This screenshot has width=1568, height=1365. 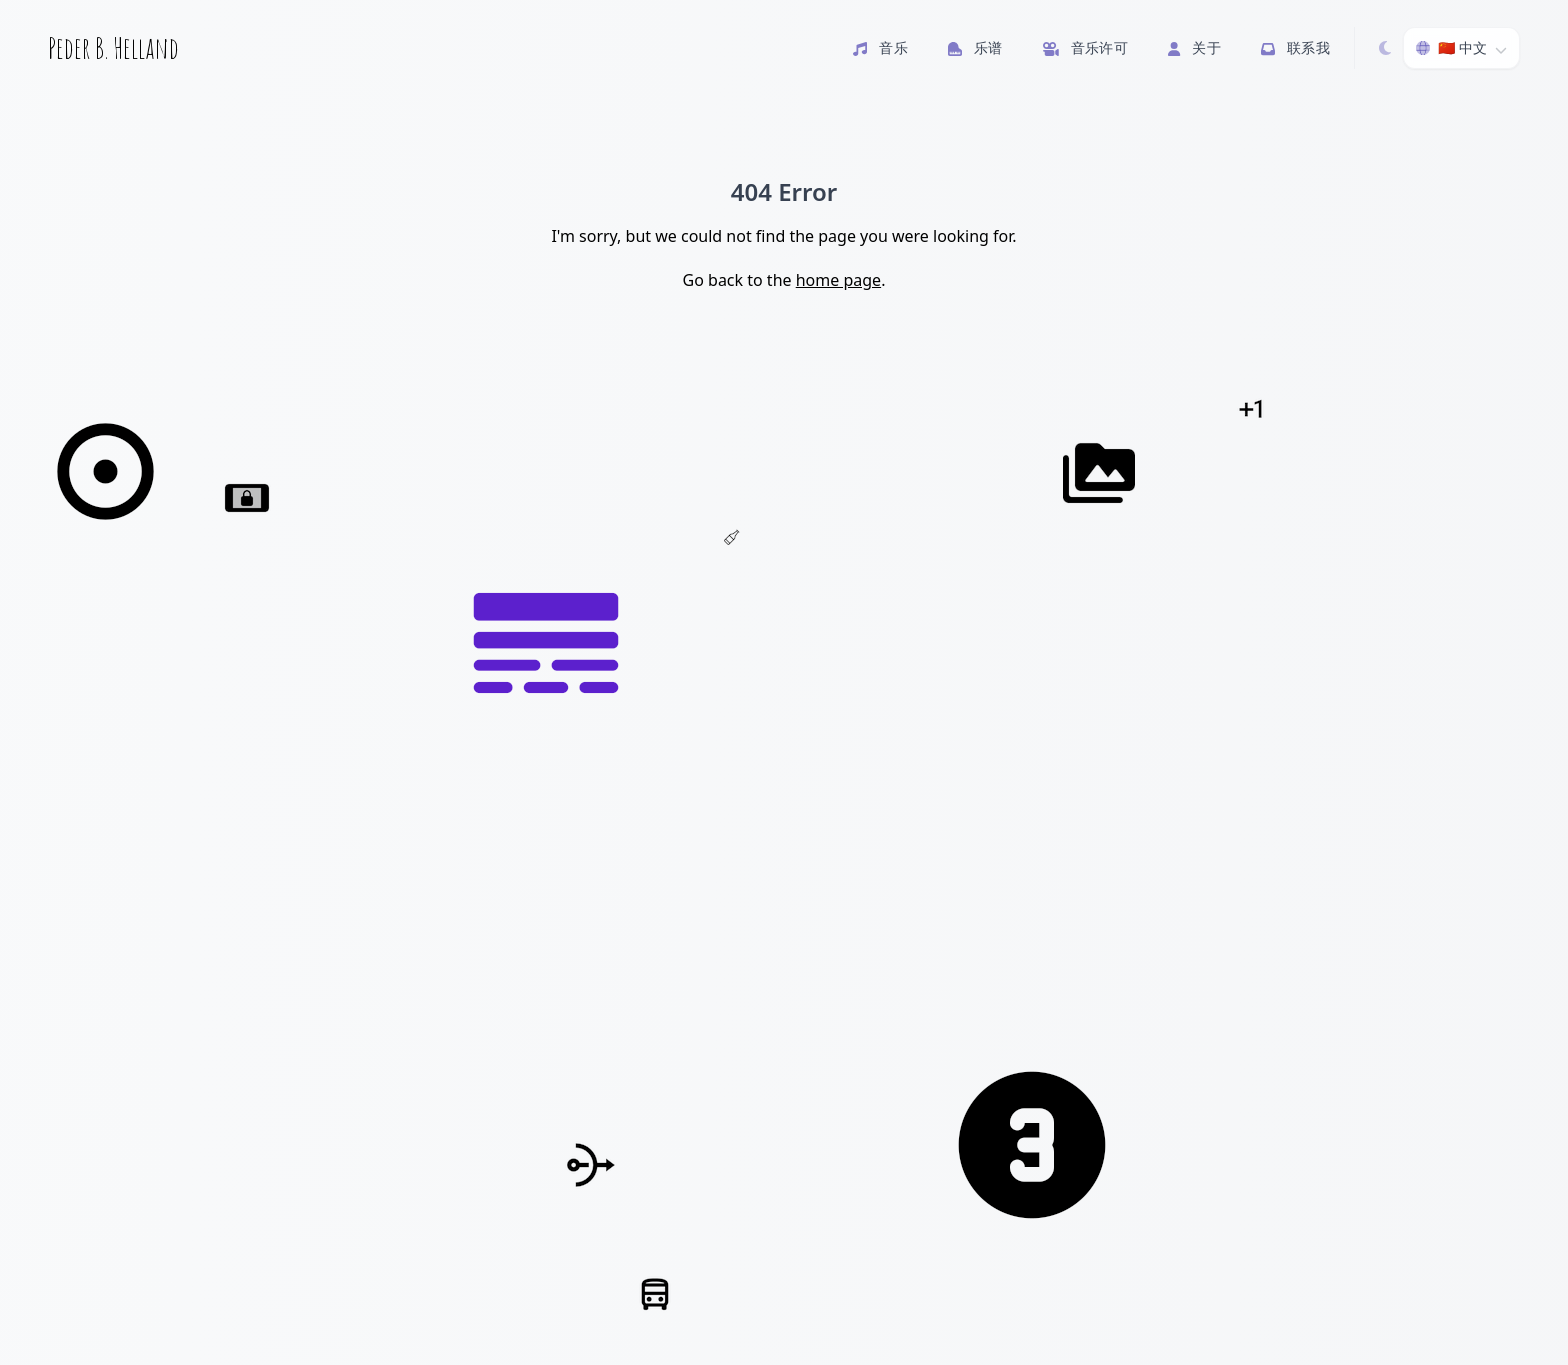 I want to click on step 3 in a multi-step process or wizard, so click(x=1032, y=1145).